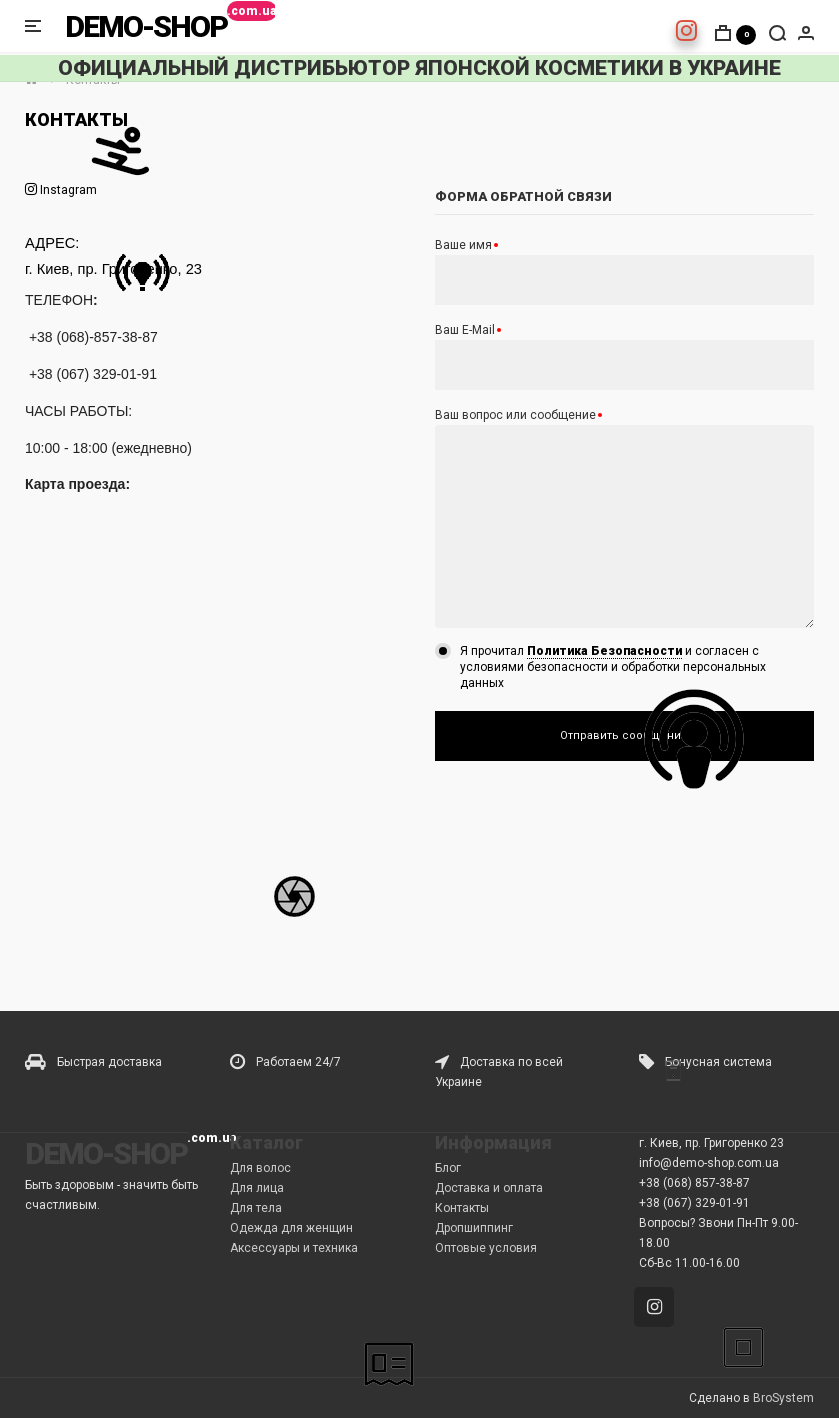 The image size is (839, 1418). Describe the element at coordinates (294, 896) in the screenshot. I see `open camera to take a photo` at that location.